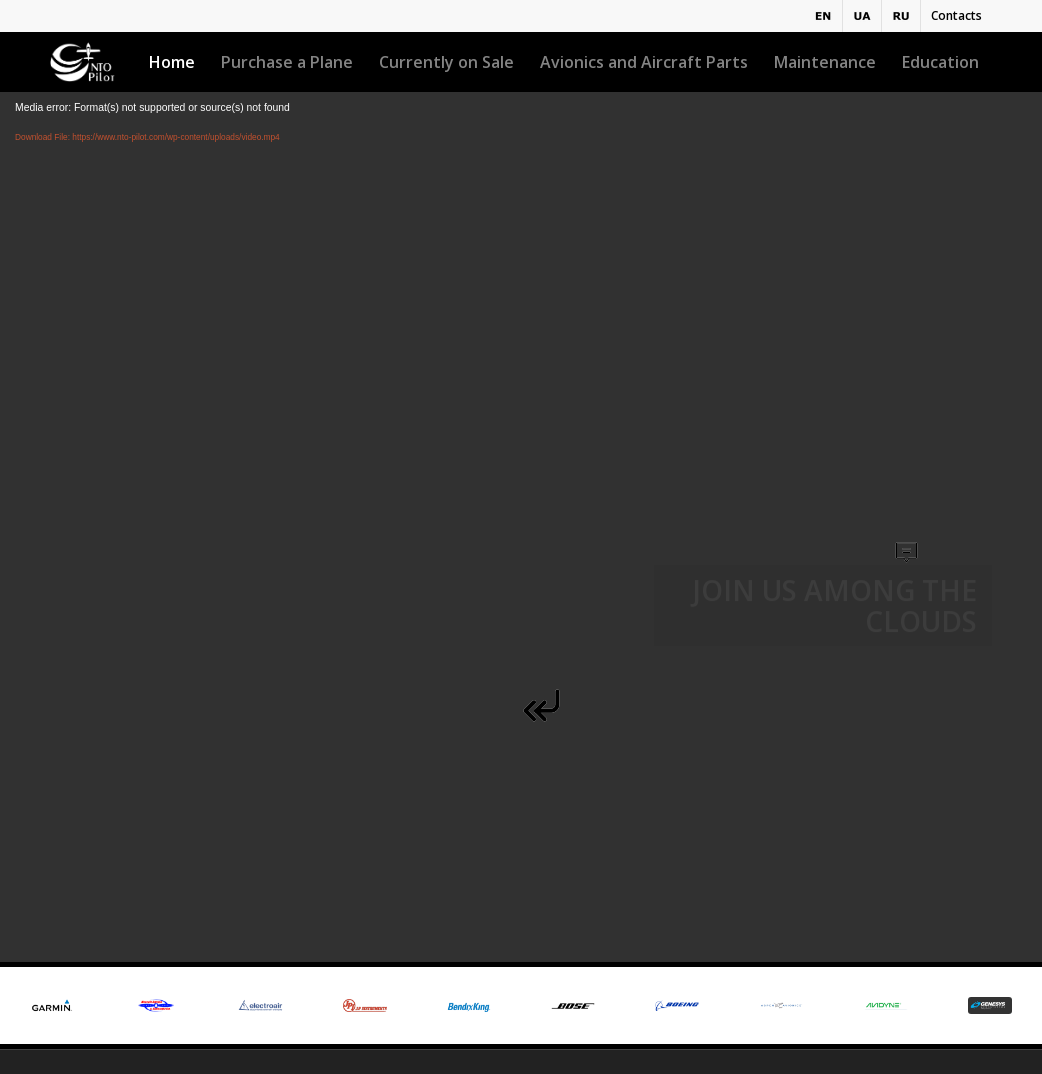 This screenshot has height=1074, width=1042. What do you see at coordinates (906, 551) in the screenshot?
I see `open chat or messaging` at bounding box center [906, 551].